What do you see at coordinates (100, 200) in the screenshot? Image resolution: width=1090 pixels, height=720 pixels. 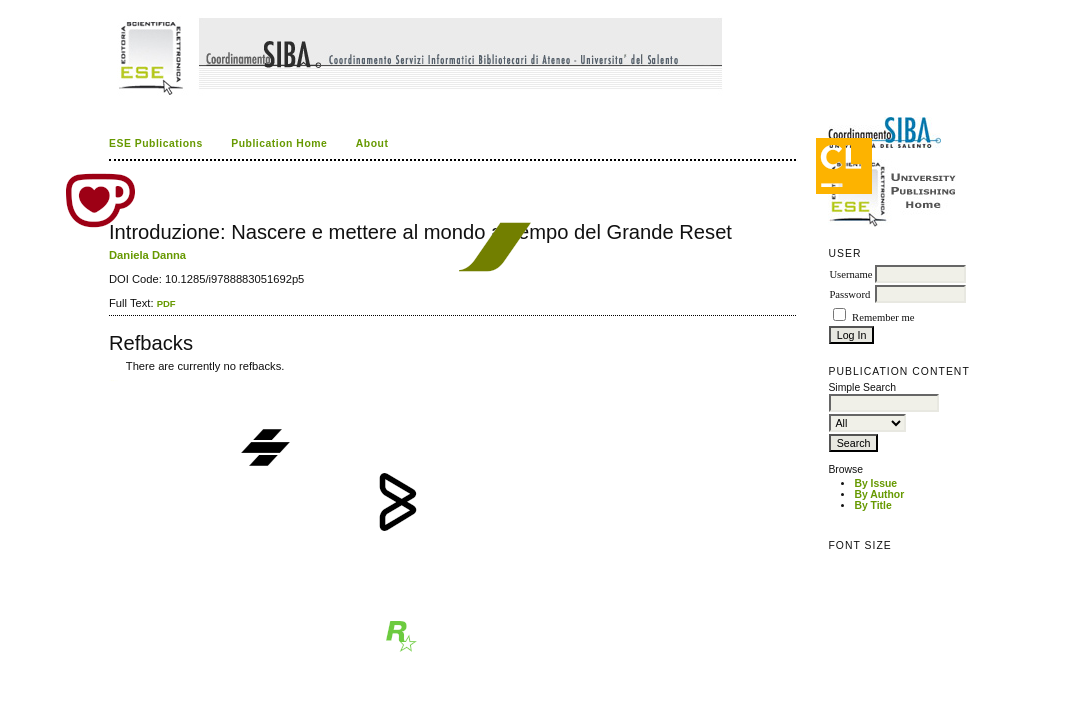 I see `support the creator on Ko-fi` at bounding box center [100, 200].